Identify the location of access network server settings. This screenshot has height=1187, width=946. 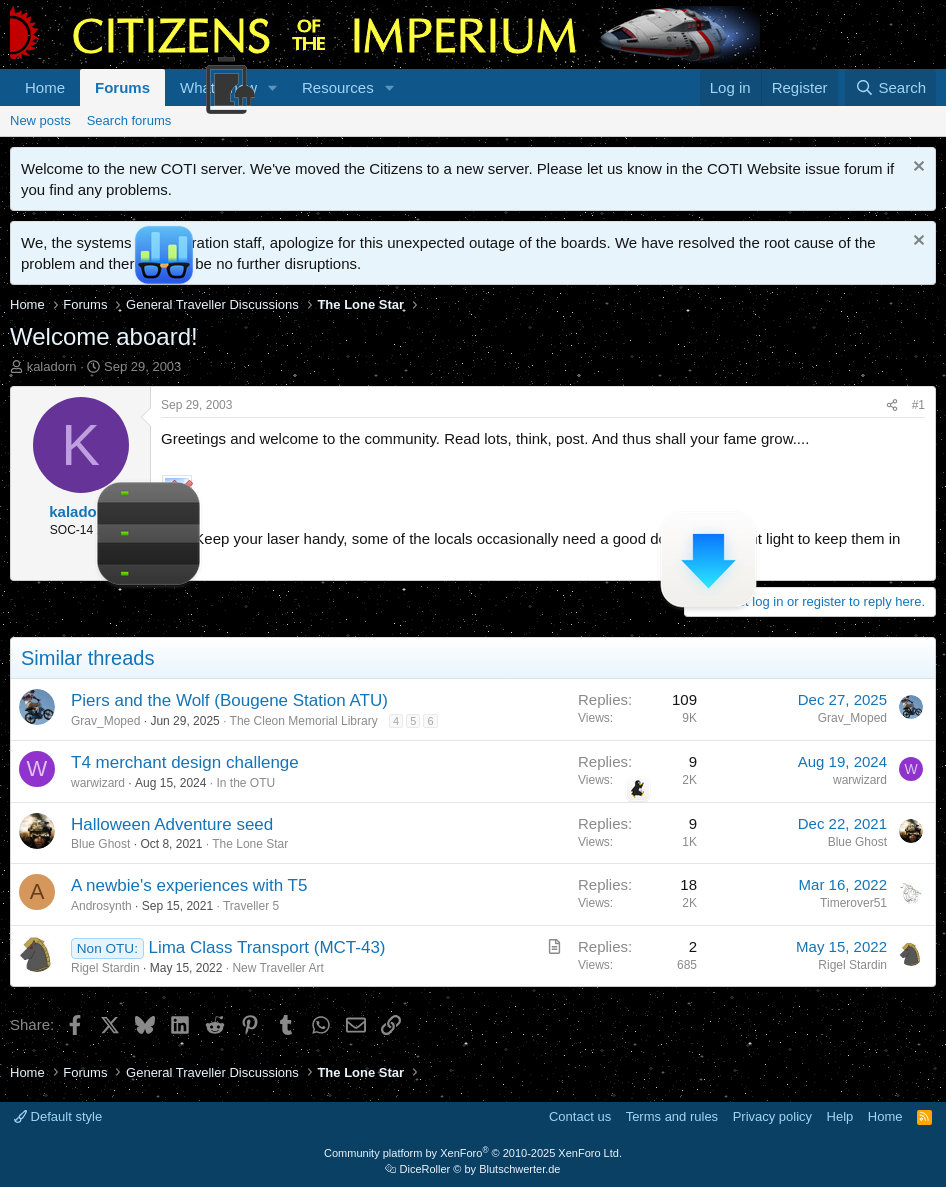
(148, 533).